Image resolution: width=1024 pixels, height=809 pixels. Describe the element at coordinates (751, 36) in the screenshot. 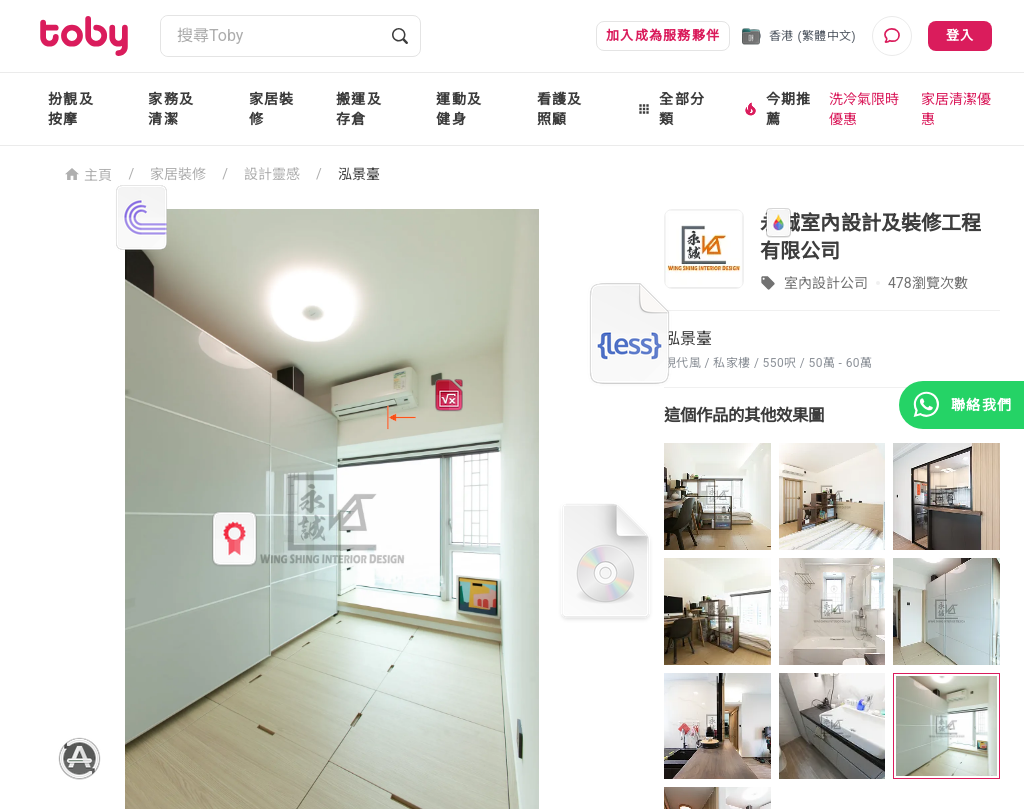

I see `access your templates folder` at that location.